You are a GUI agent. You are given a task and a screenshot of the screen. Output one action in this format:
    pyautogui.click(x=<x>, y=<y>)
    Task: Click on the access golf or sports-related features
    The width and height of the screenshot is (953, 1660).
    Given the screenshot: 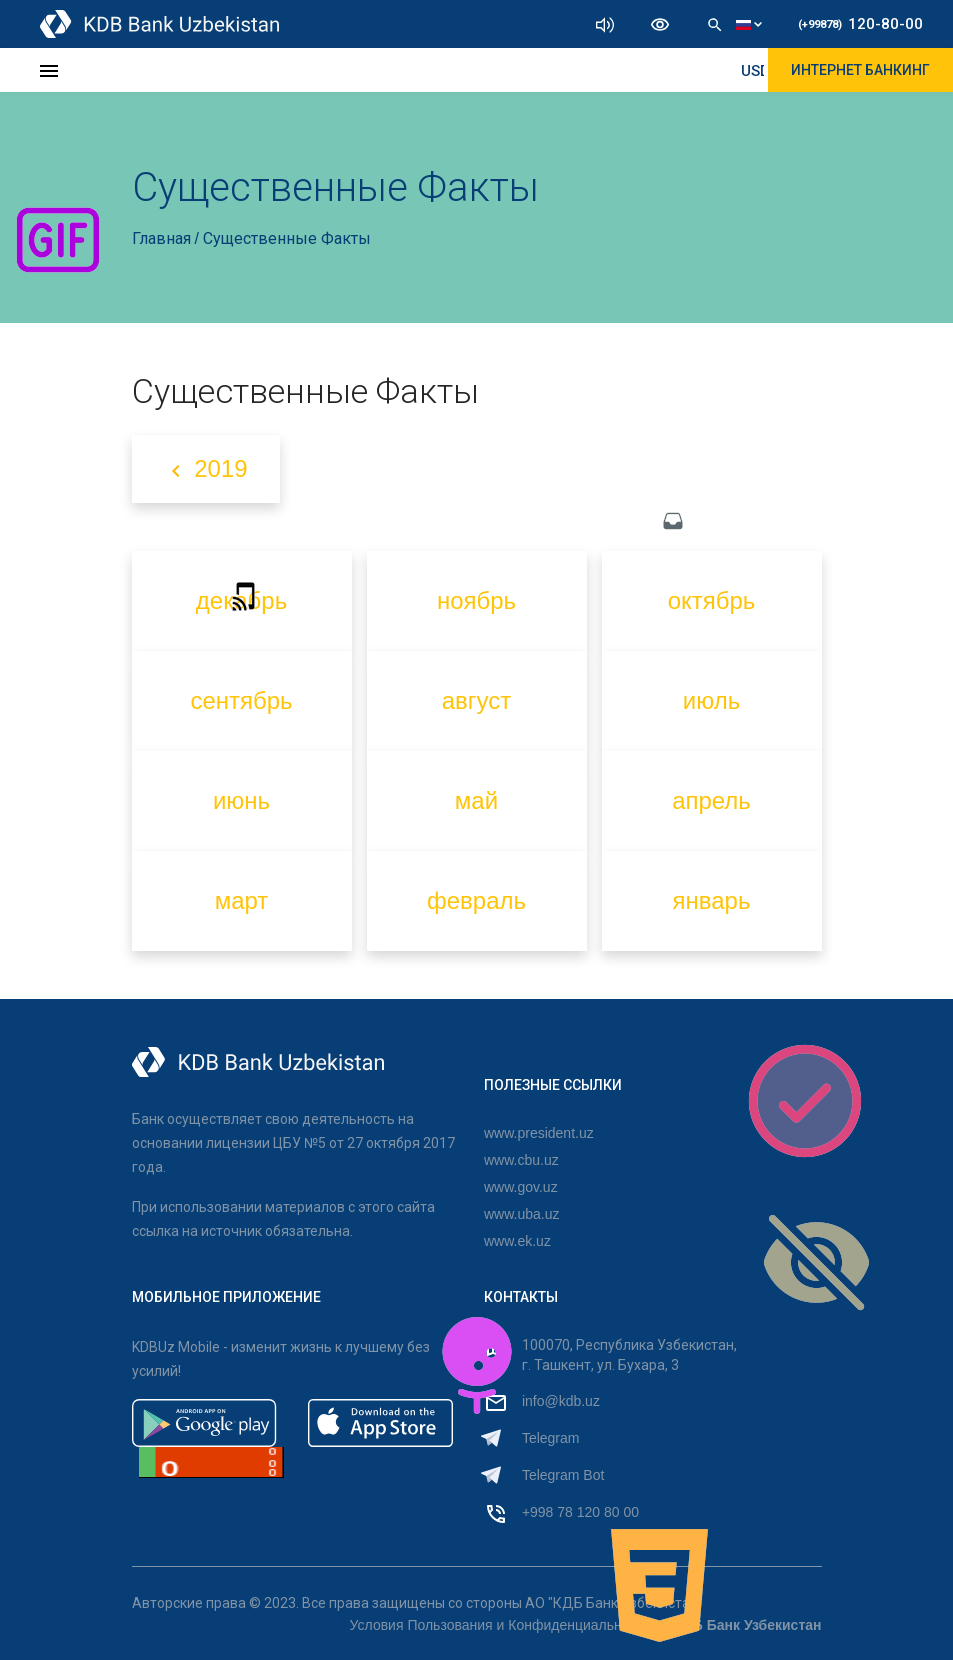 What is the action you would take?
    pyautogui.click(x=477, y=1364)
    